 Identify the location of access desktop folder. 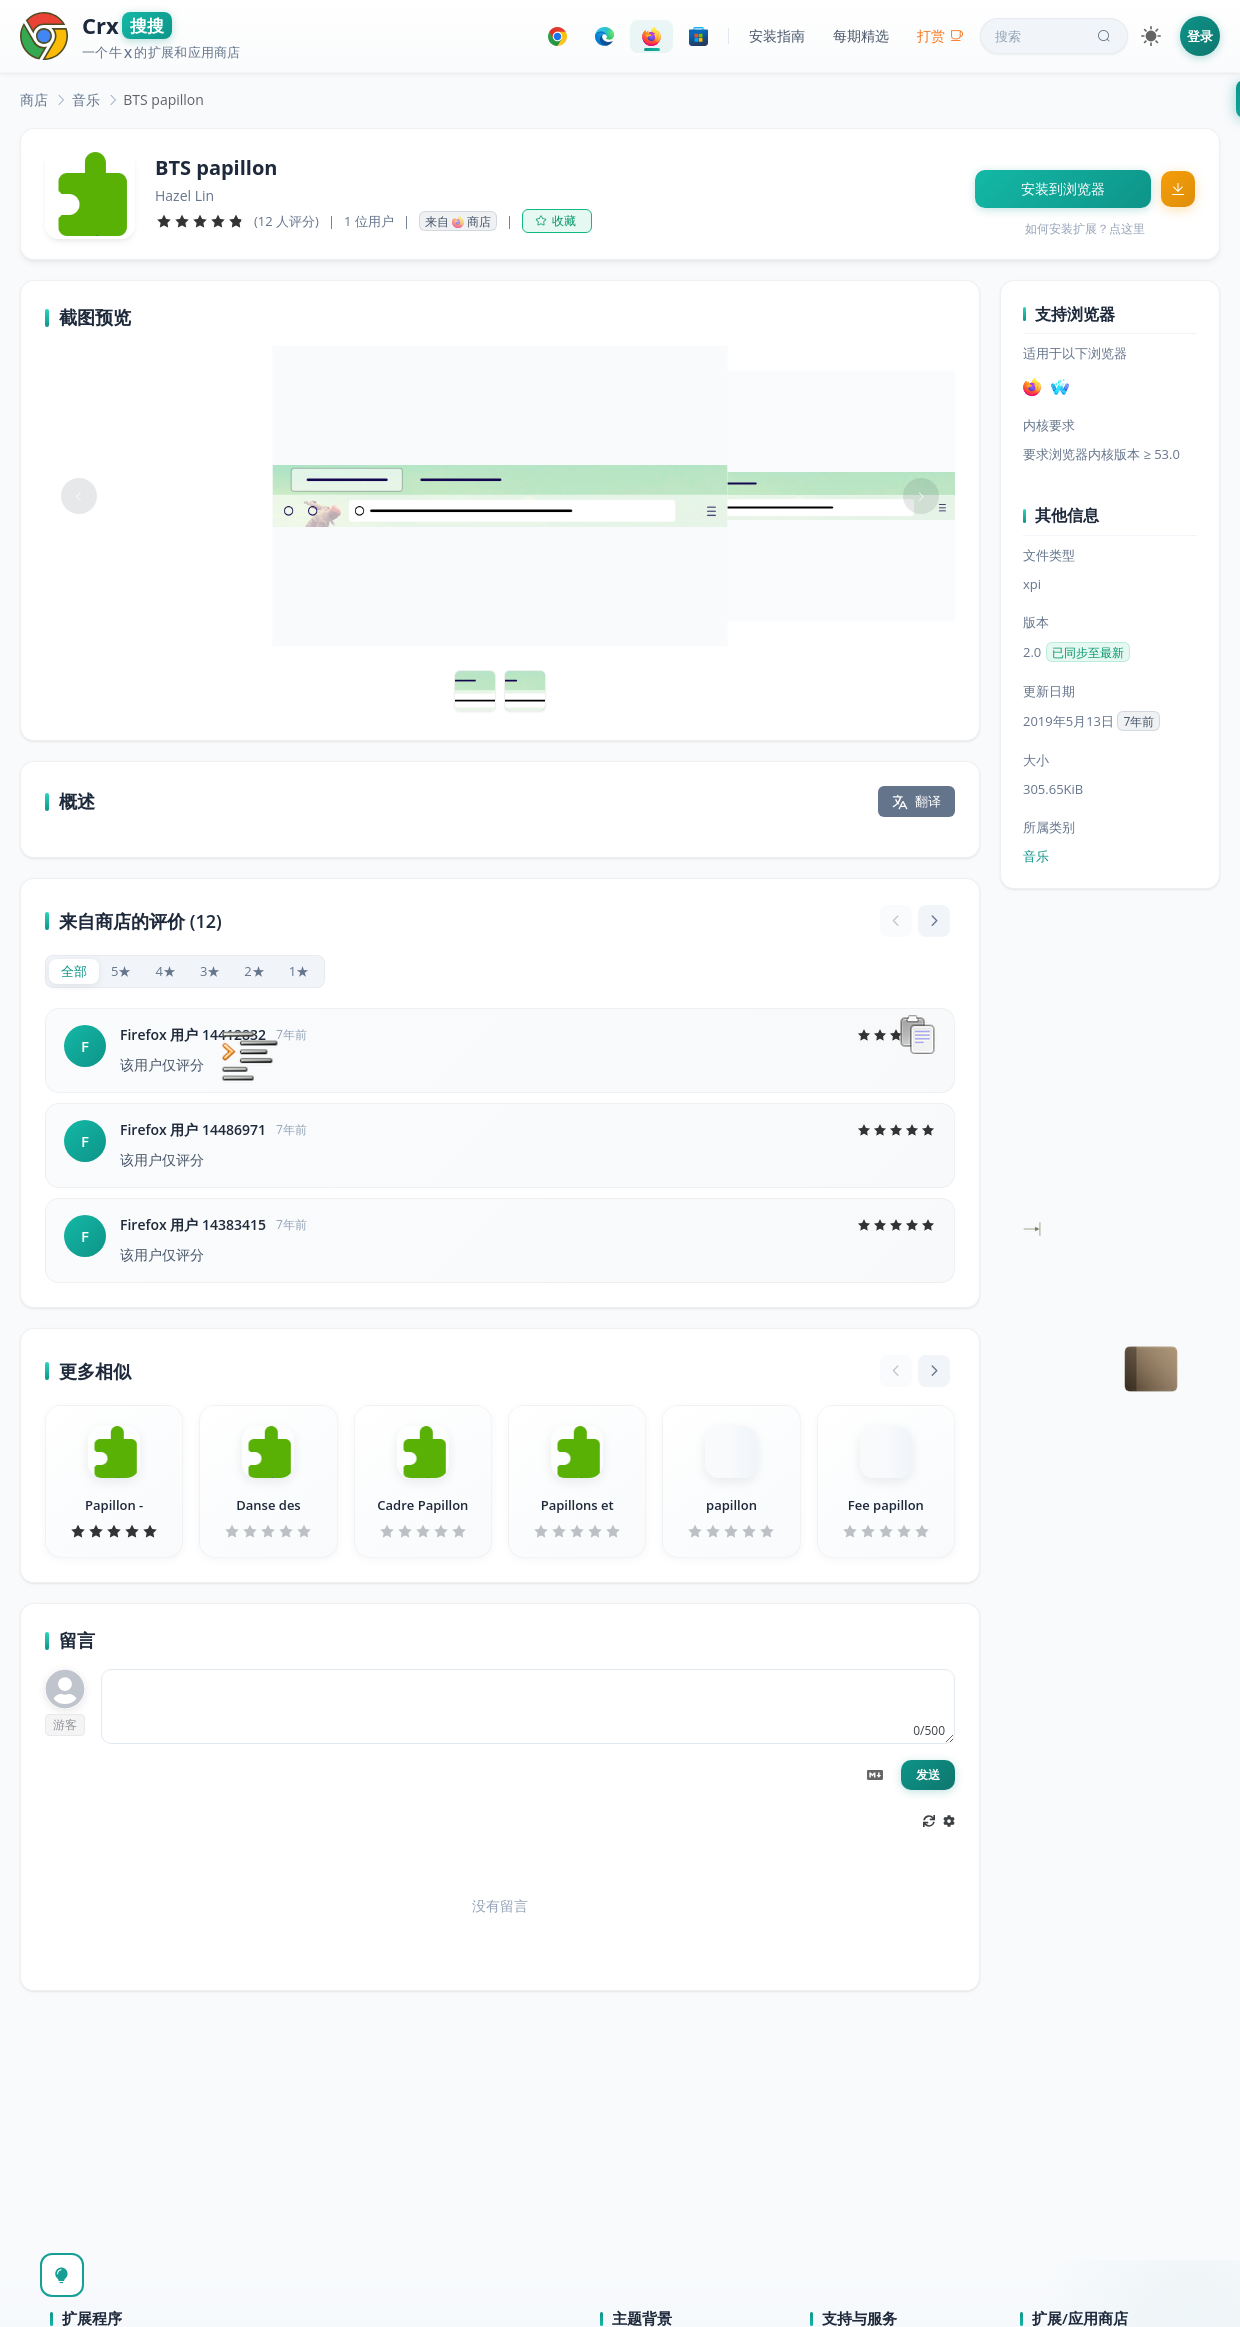
(1151, 1367).